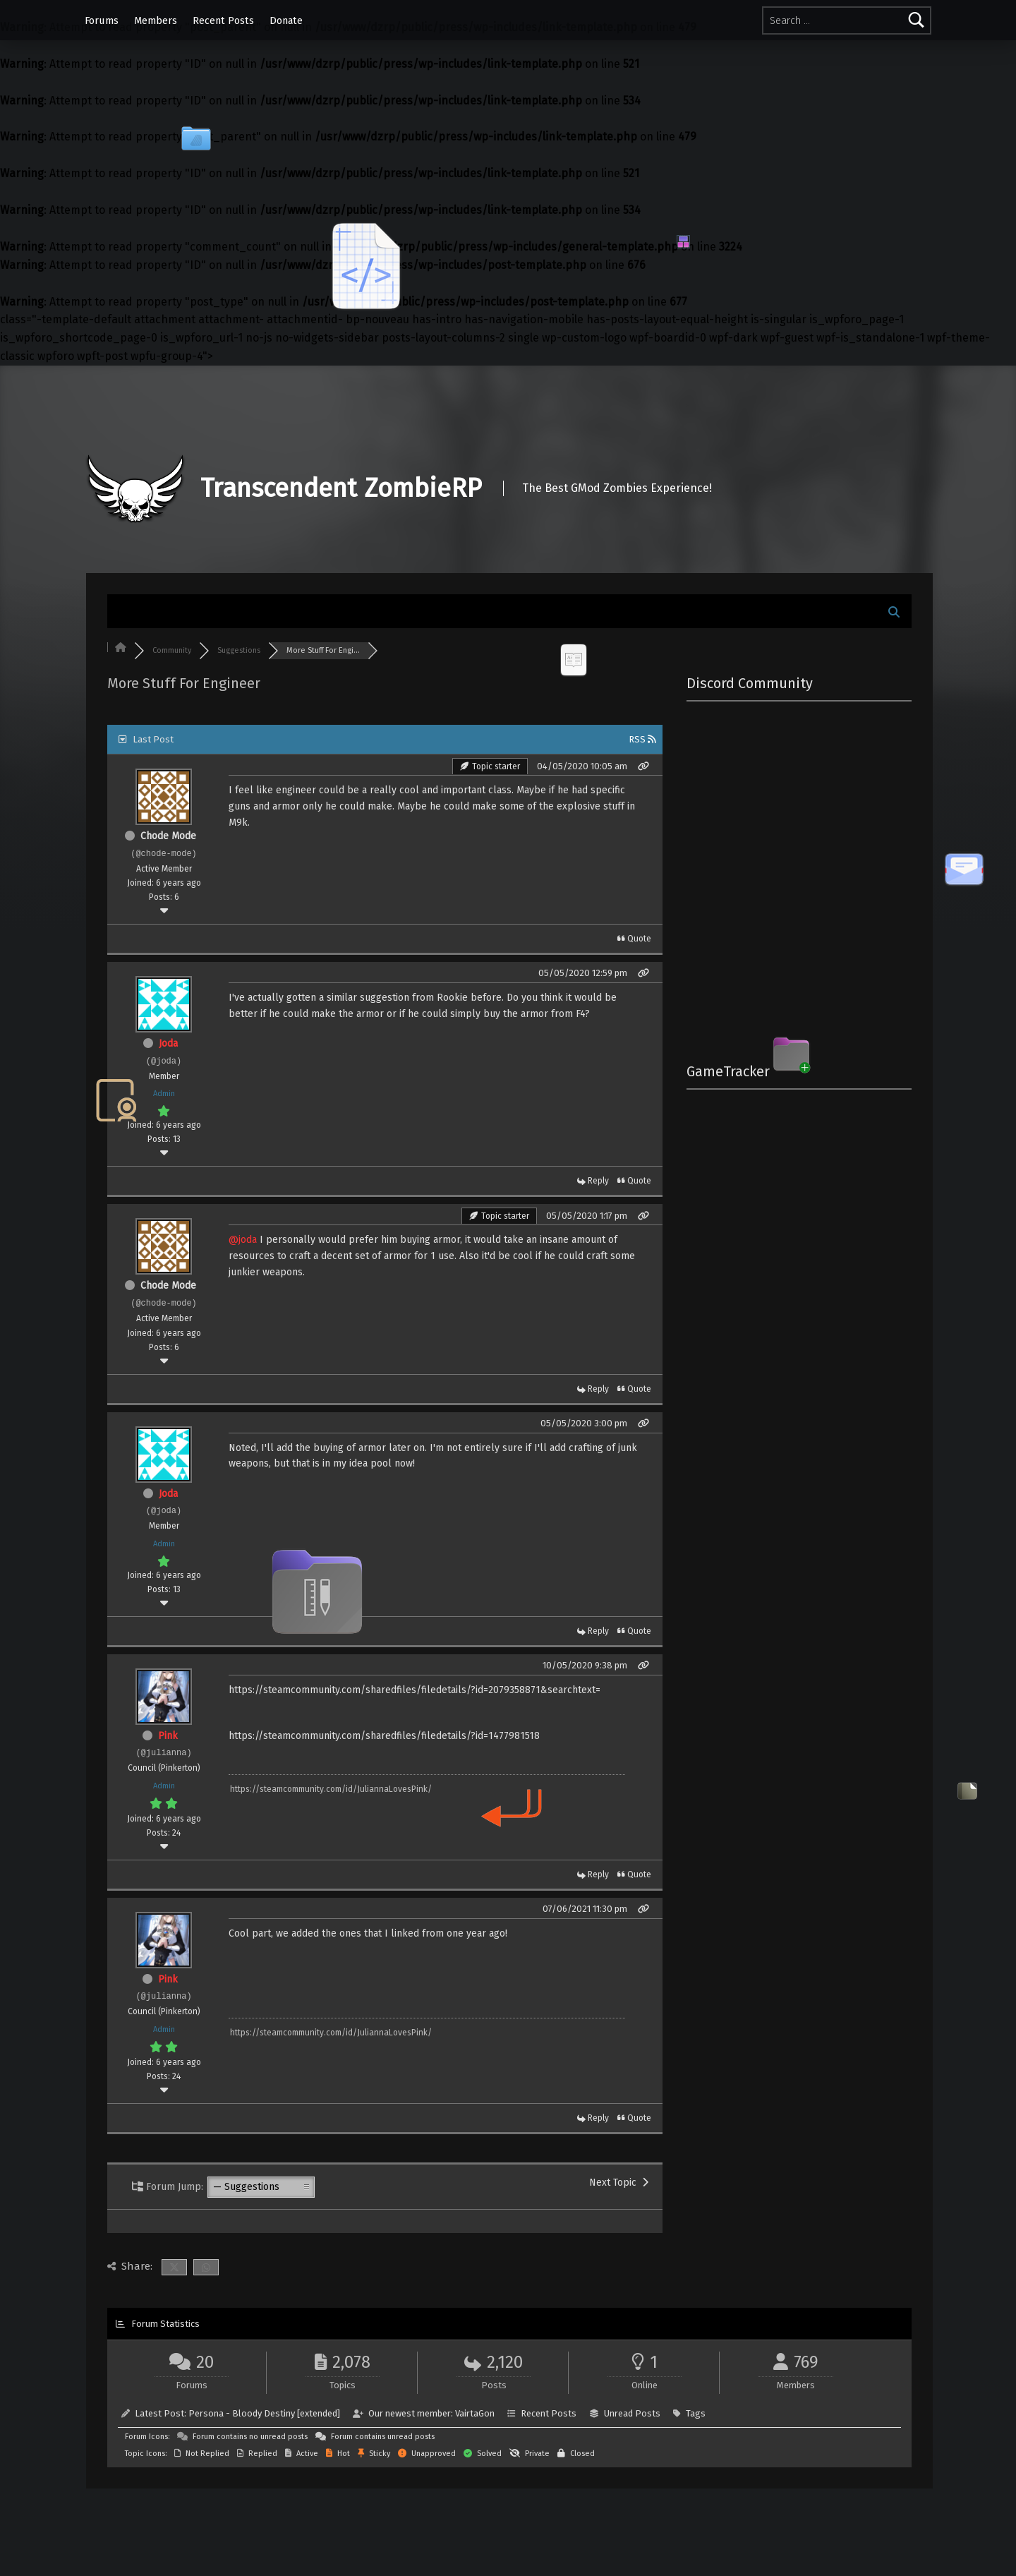  I want to click on open a mobipocket ebook file, so click(574, 660).